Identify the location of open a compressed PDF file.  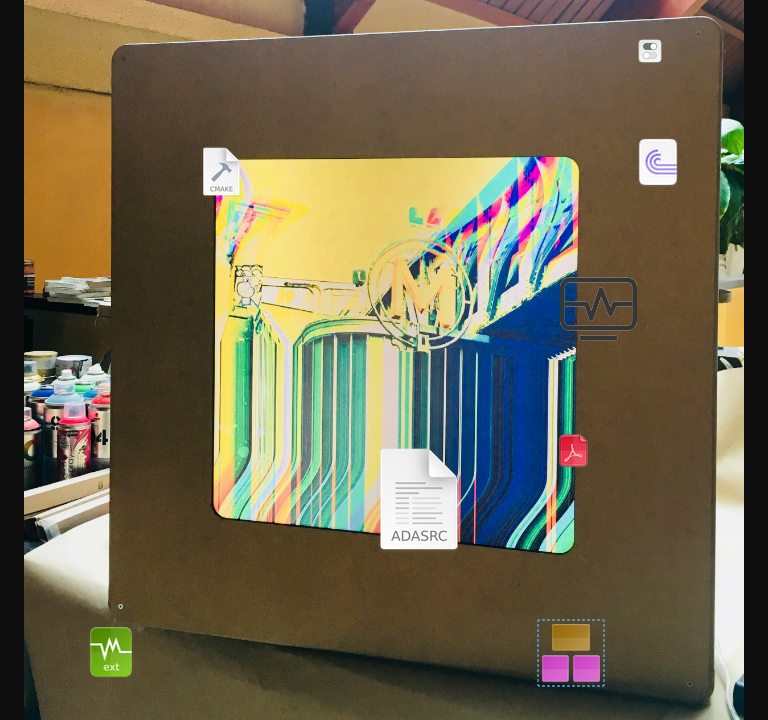
(573, 450).